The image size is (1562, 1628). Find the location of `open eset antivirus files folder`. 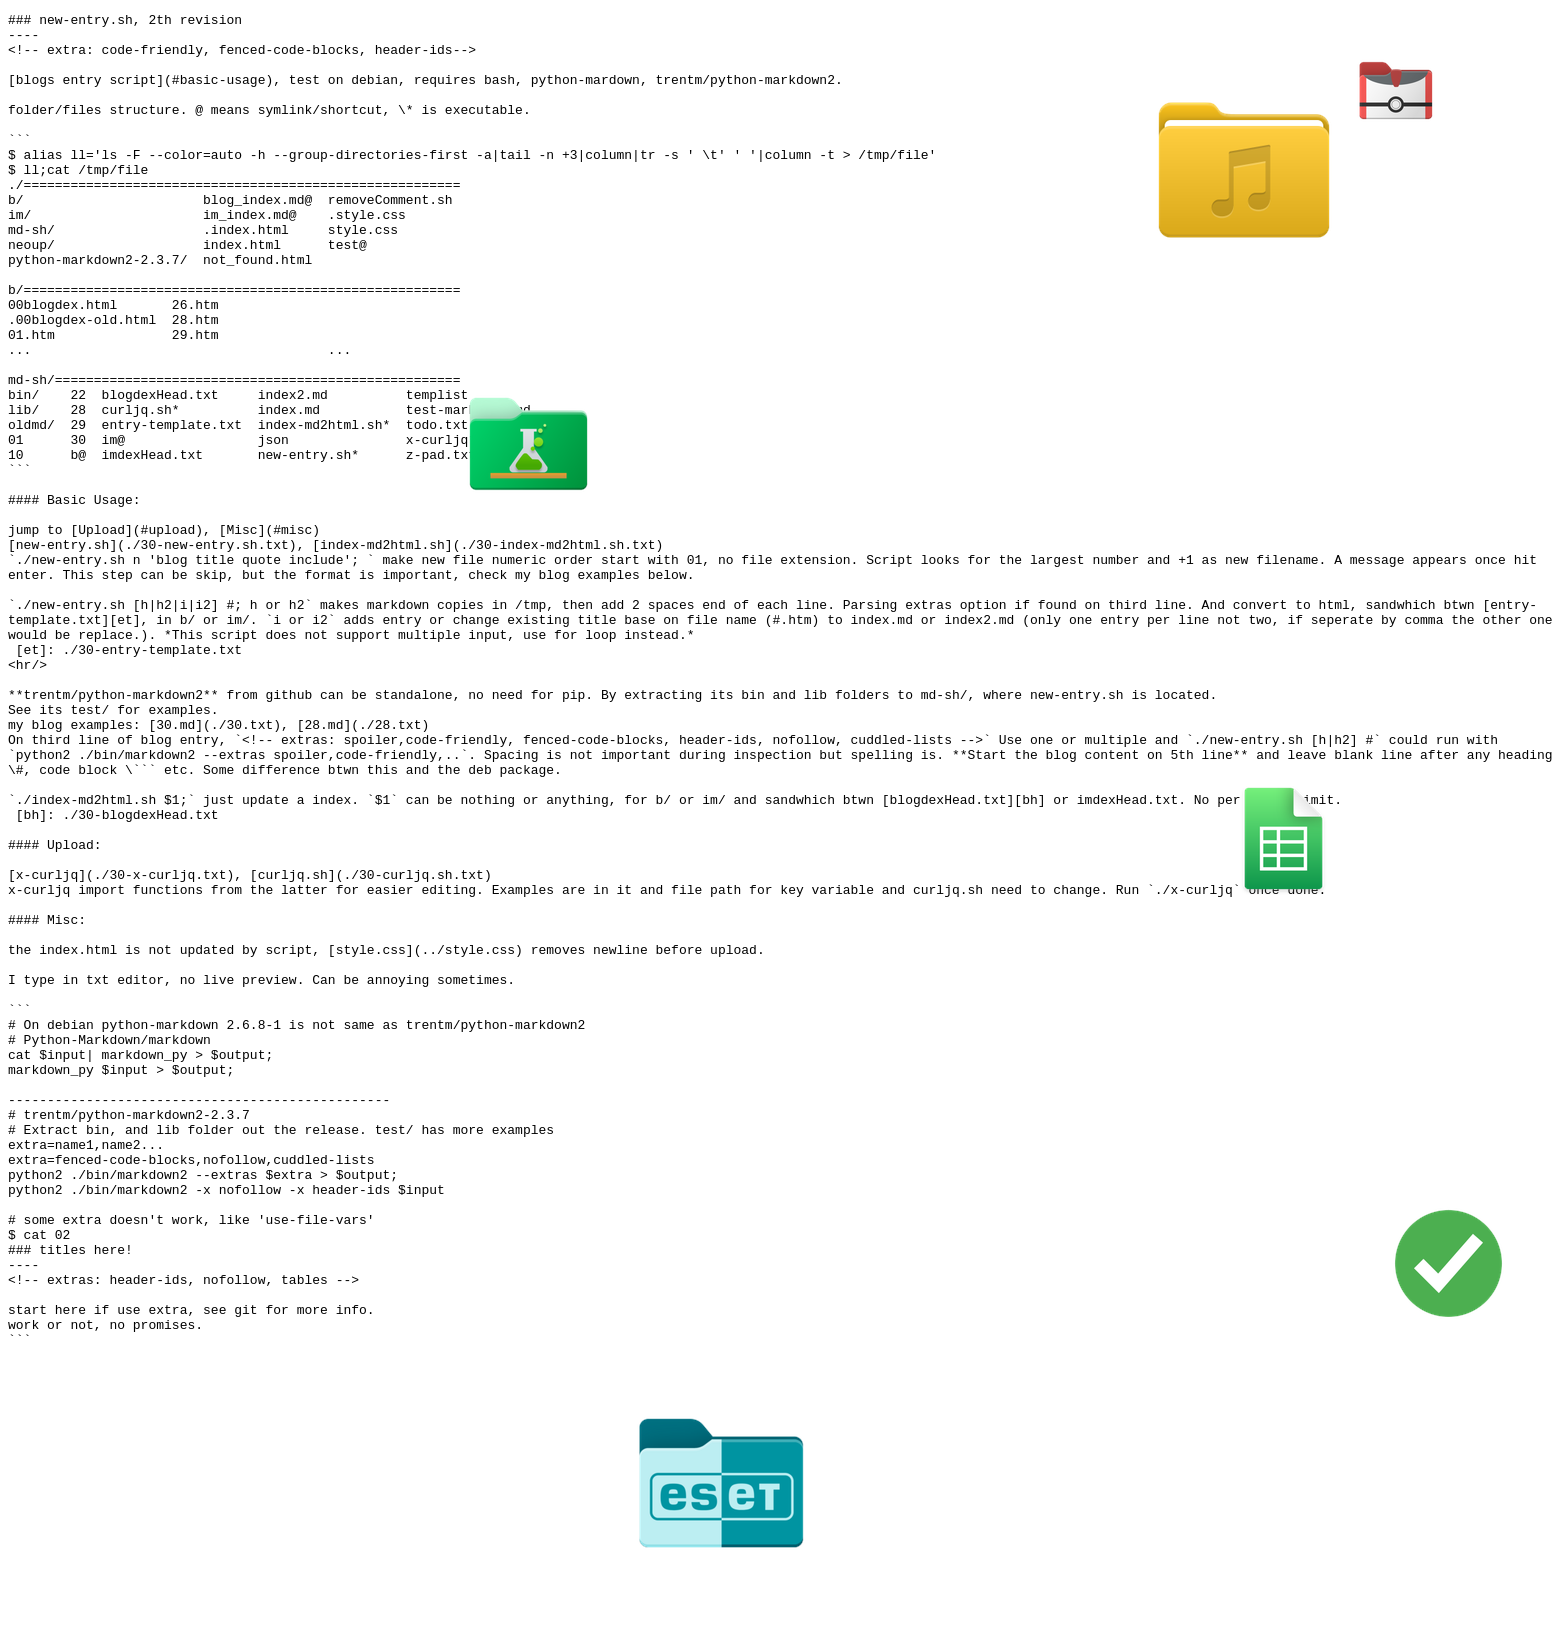

open eset antivirus files folder is located at coordinates (720, 1487).